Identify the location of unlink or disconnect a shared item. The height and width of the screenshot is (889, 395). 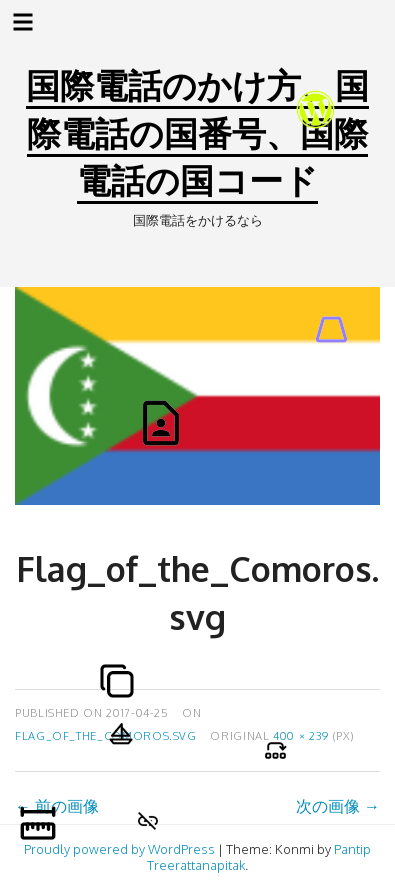
(148, 821).